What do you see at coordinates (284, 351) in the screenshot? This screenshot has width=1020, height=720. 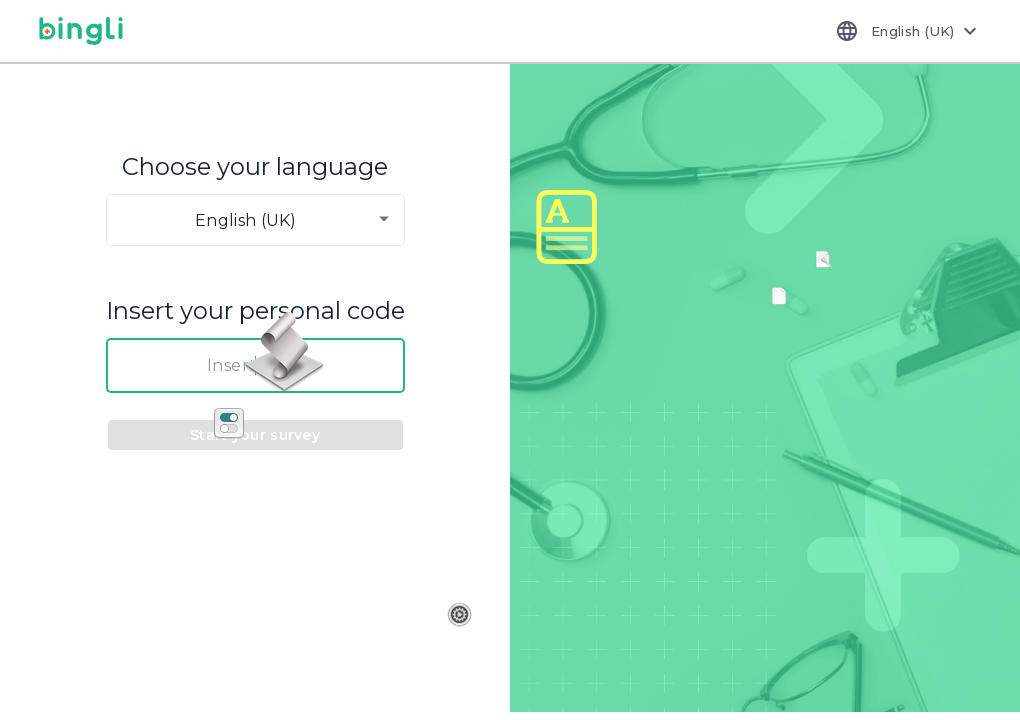 I see `run an AppleScript applet` at bounding box center [284, 351].